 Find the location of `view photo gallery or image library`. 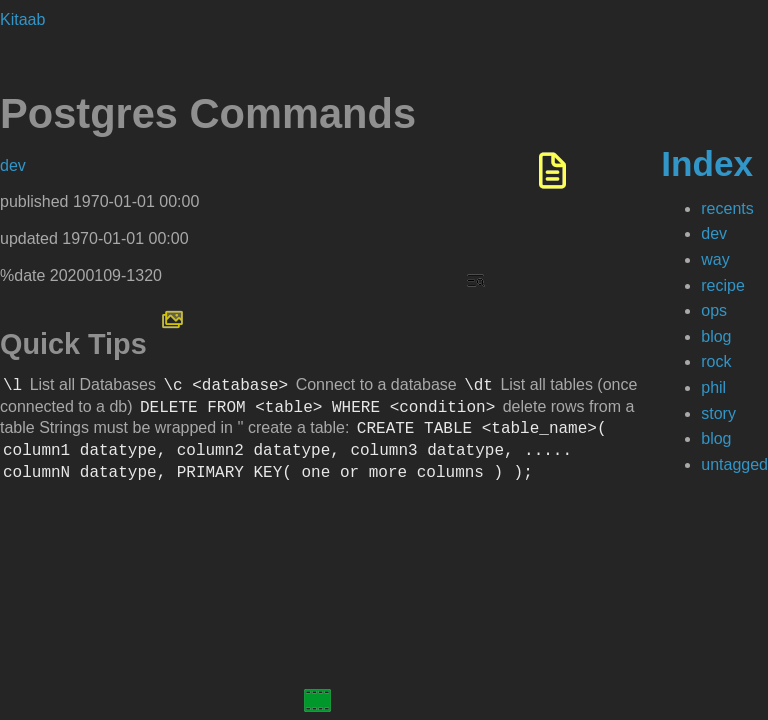

view photo gallery or image library is located at coordinates (172, 319).